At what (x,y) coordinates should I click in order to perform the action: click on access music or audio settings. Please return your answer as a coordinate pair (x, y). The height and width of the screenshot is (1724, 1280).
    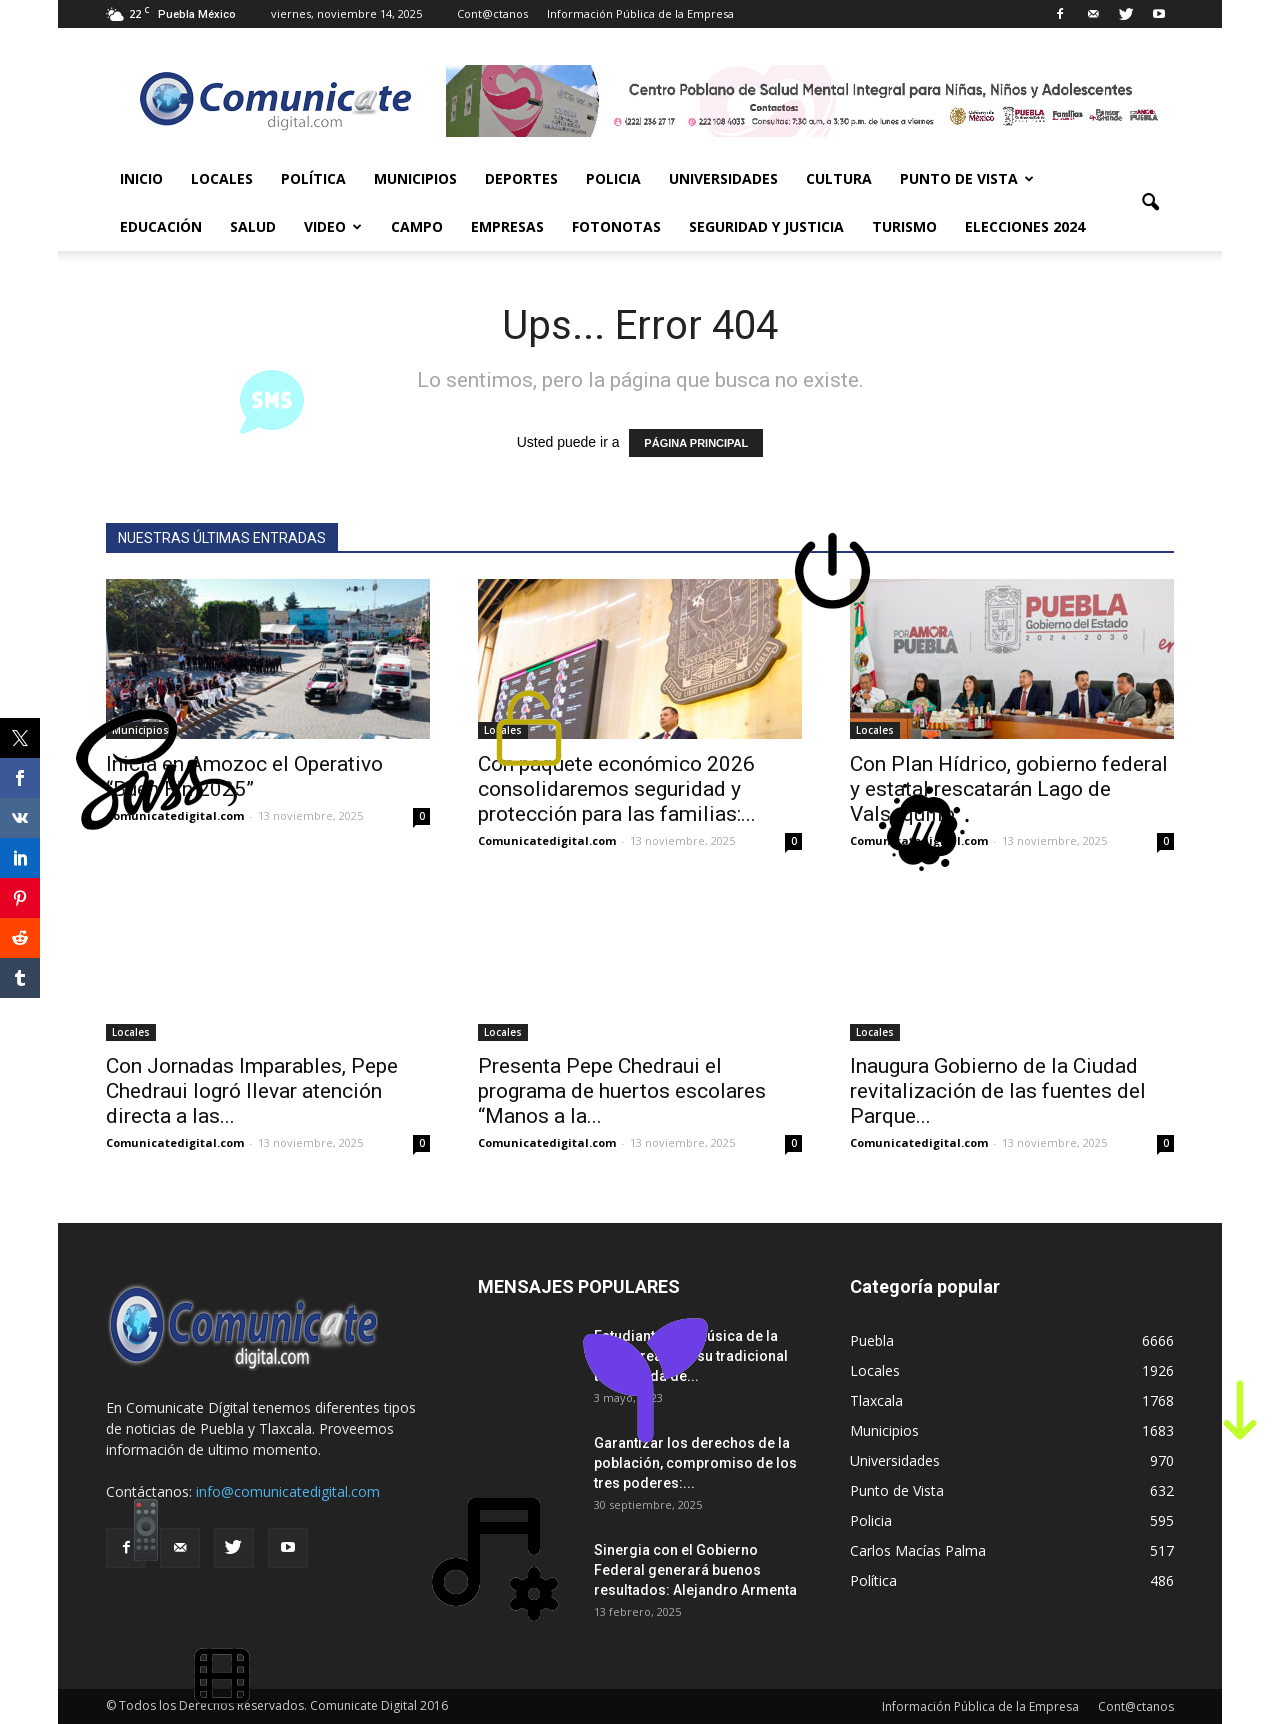
    Looking at the image, I should click on (492, 1552).